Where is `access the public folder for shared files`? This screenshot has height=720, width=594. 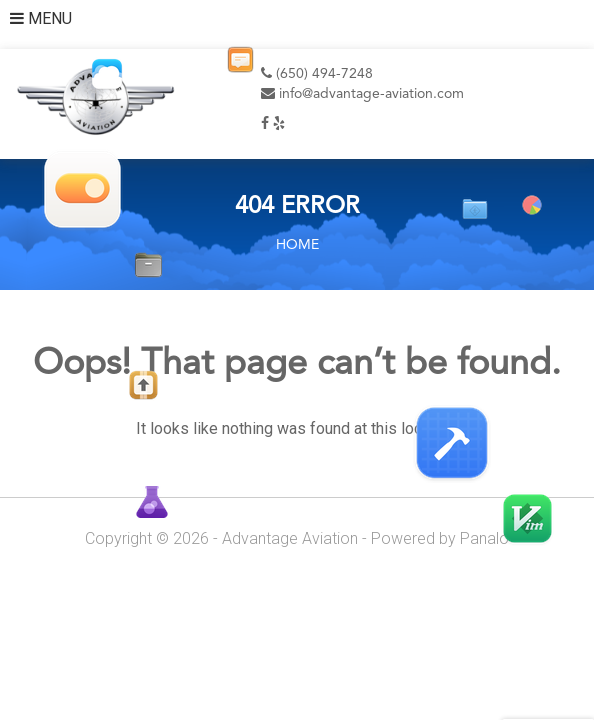 access the public folder for shared files is located at coordinates (475, 209).